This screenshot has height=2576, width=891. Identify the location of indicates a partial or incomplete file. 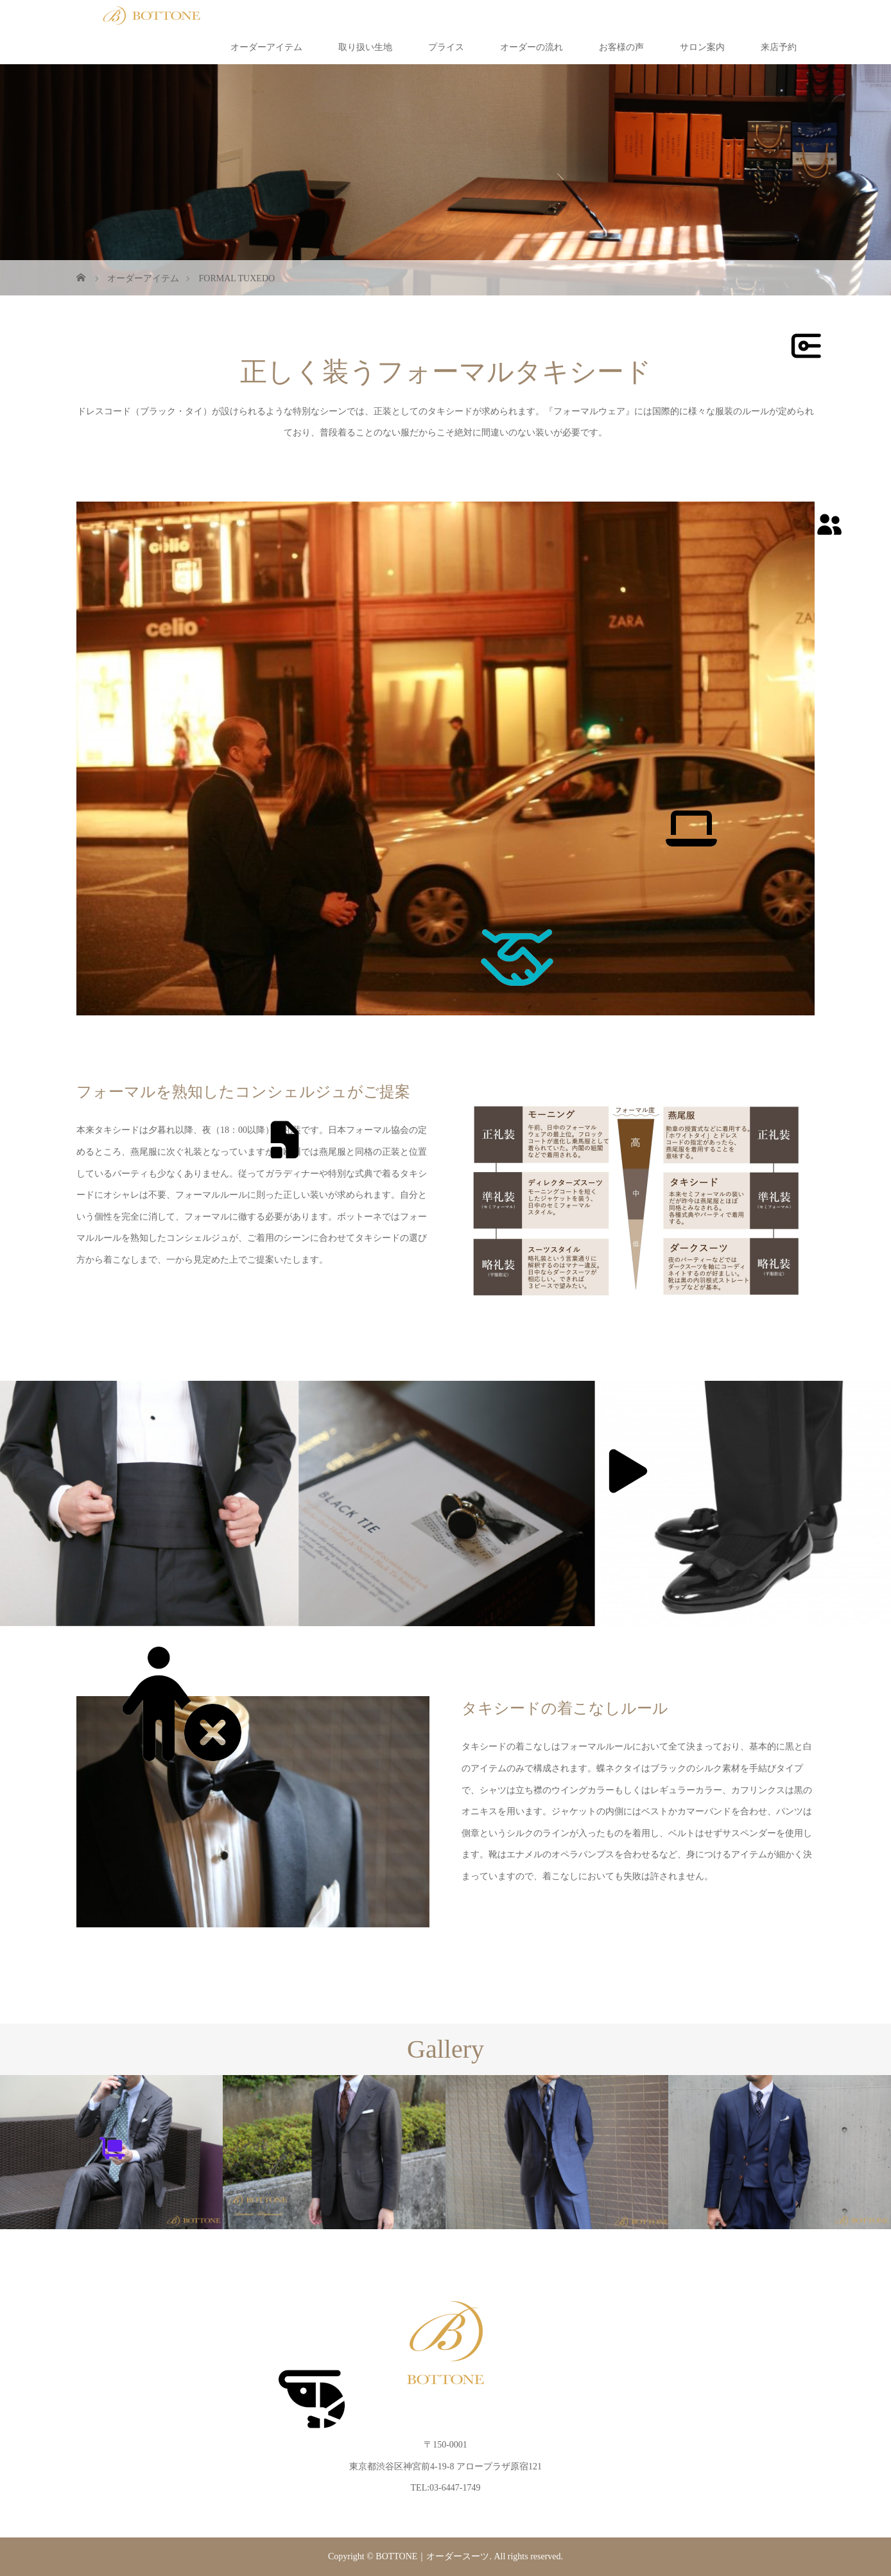
(284, 1139).